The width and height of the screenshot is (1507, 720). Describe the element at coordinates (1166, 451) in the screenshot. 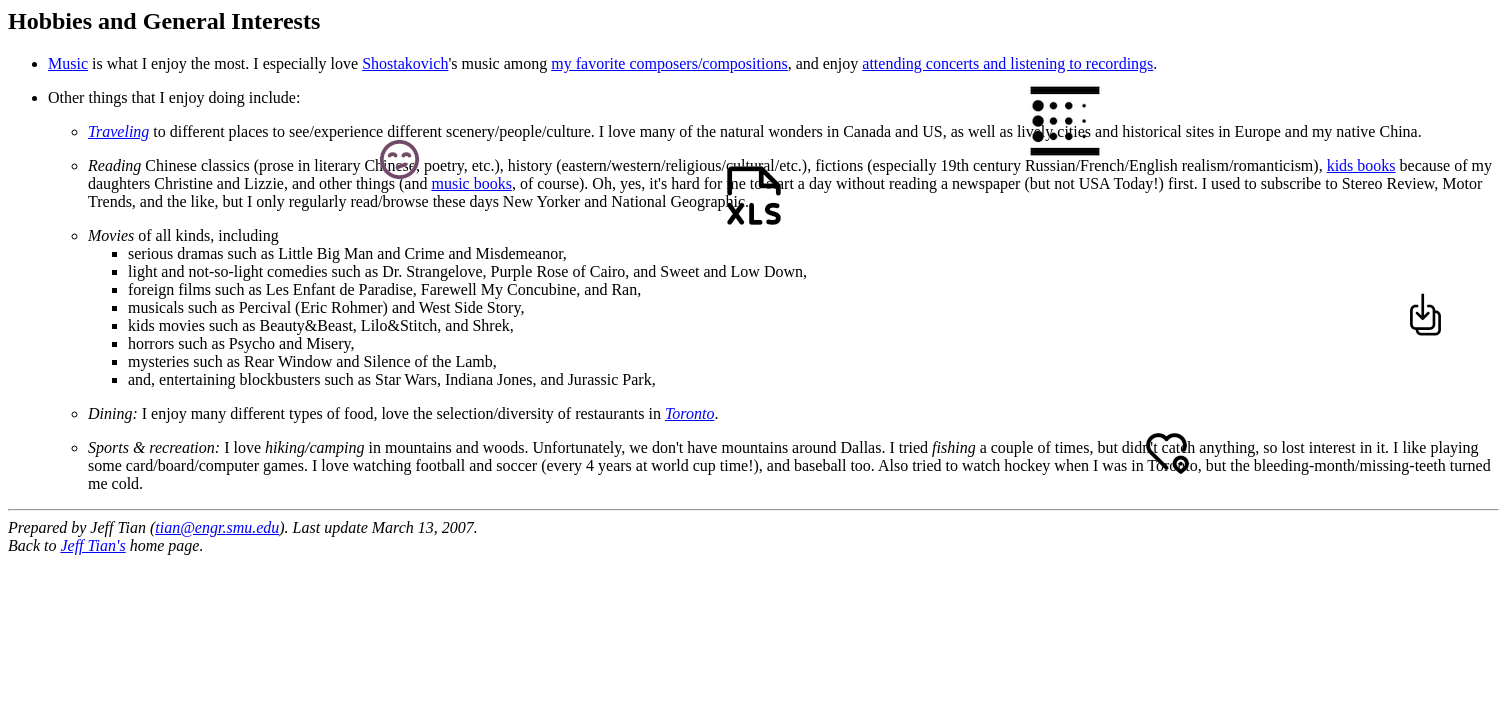

I see `save this location to favorites` at that location.